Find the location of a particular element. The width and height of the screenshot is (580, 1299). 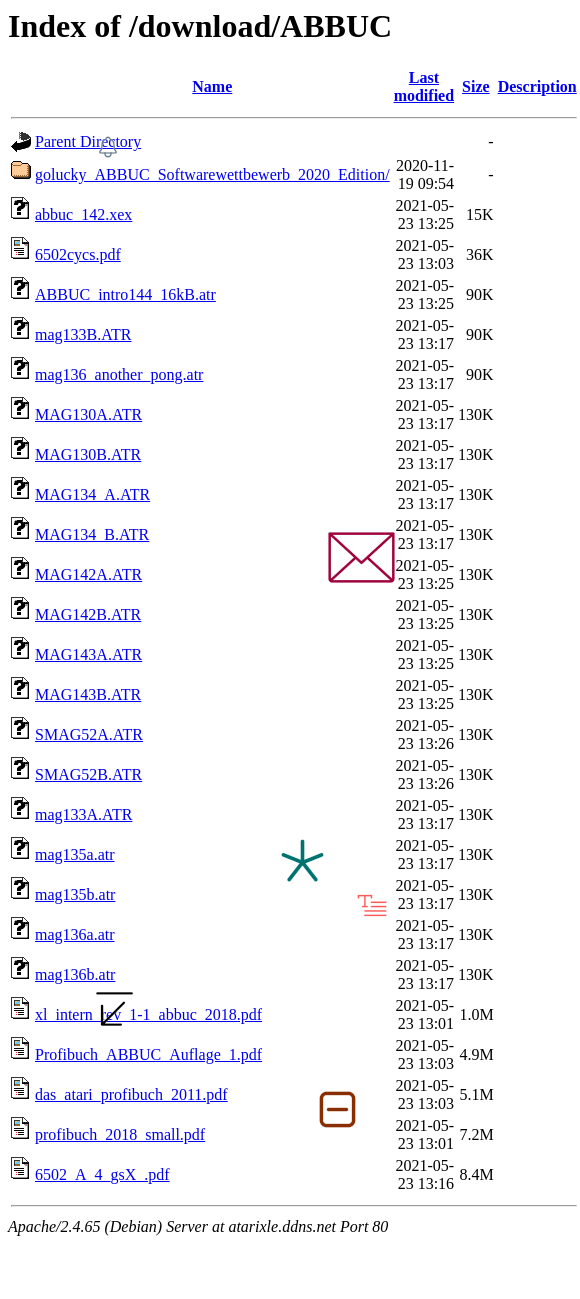

flat dry laundry care instruction is located at coordinates (337, 1109).